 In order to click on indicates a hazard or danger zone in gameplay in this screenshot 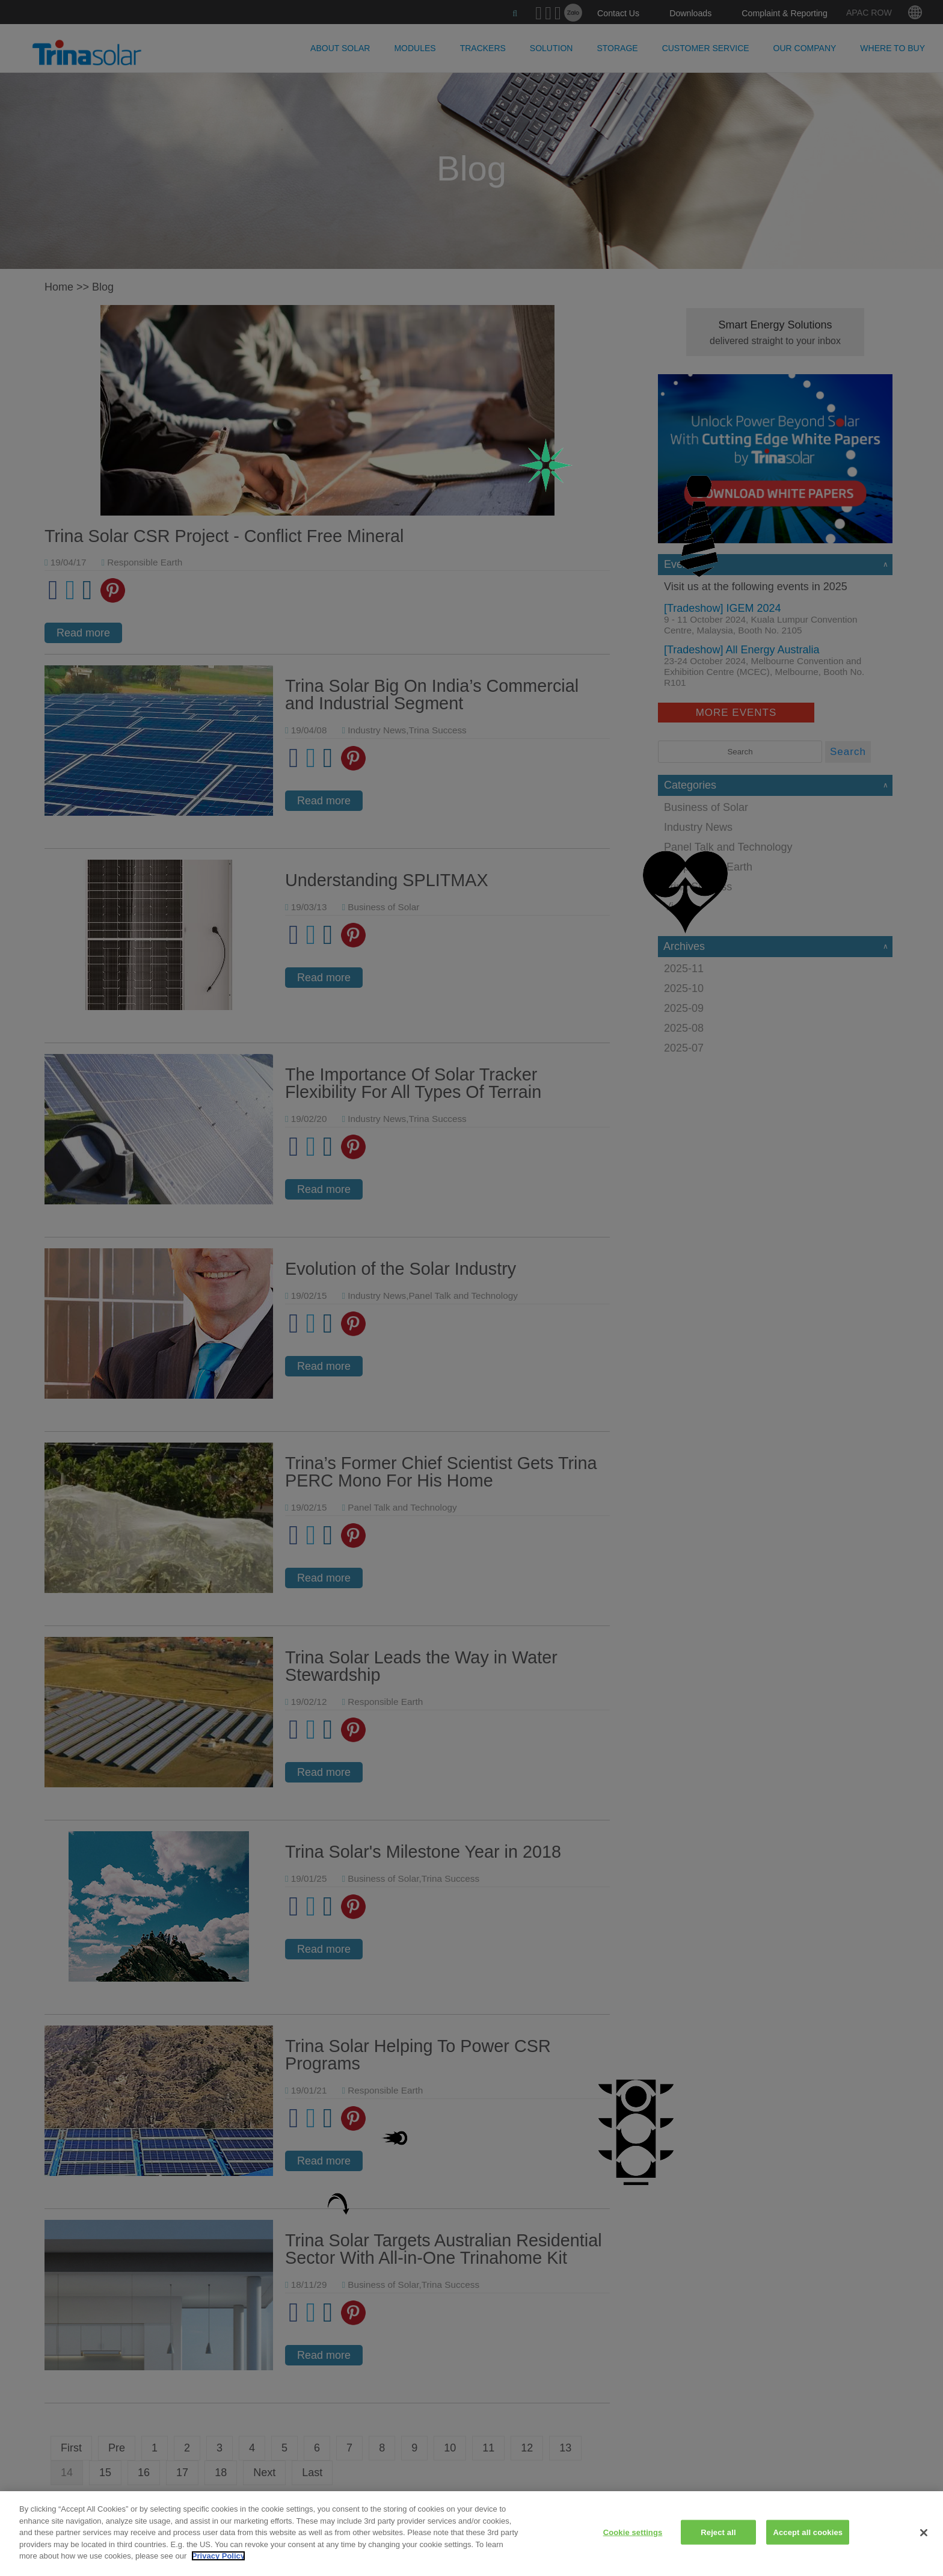, I will do `click(545, 465)`.